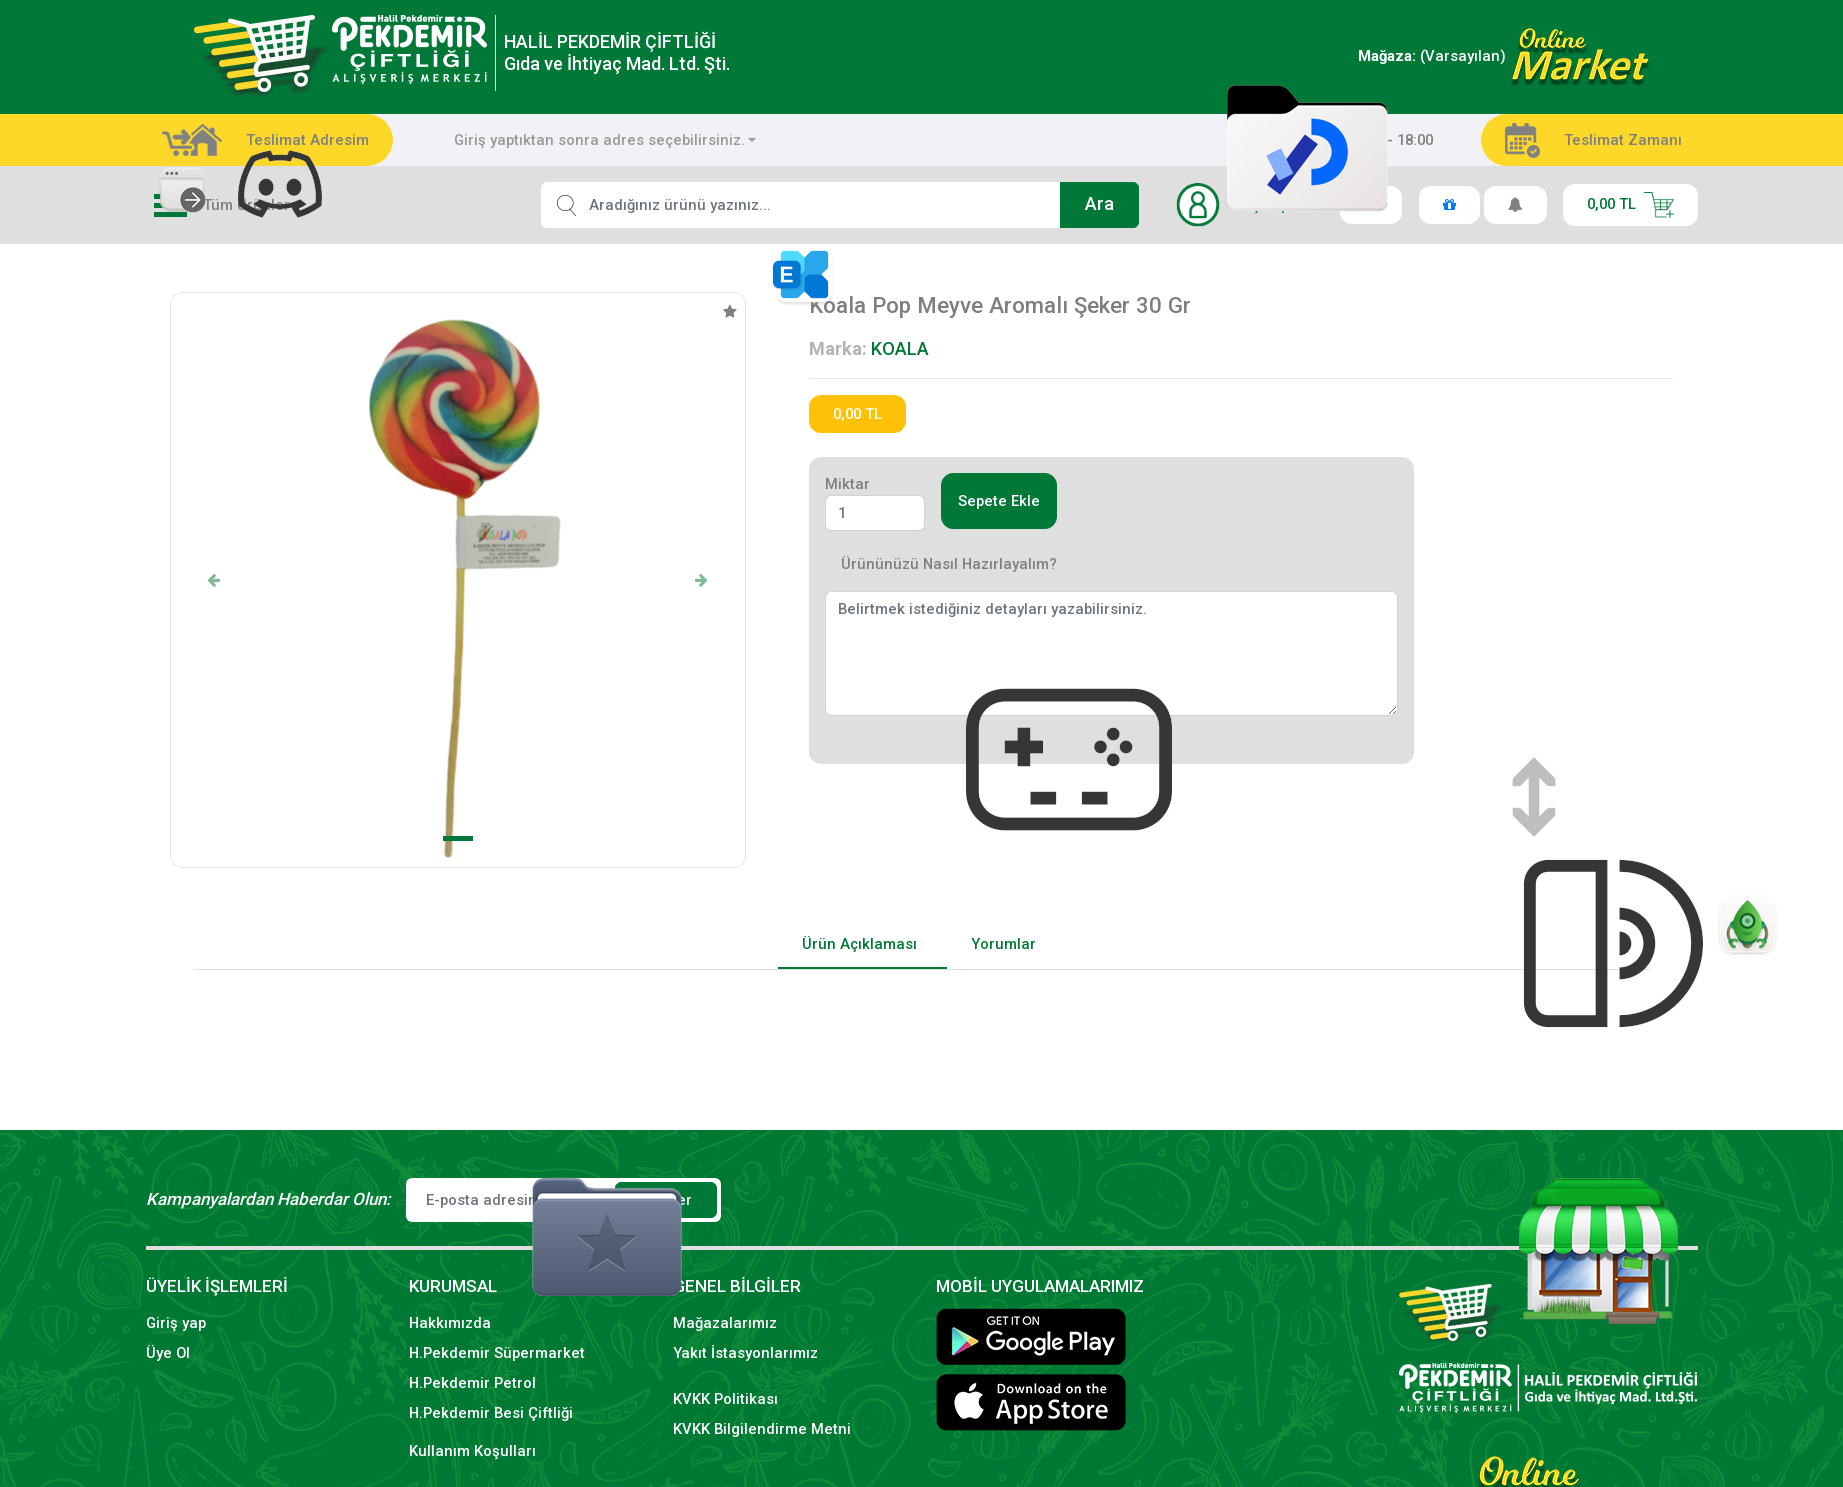  I want to click on folder containing files currently being processed, so click(1306, 152).